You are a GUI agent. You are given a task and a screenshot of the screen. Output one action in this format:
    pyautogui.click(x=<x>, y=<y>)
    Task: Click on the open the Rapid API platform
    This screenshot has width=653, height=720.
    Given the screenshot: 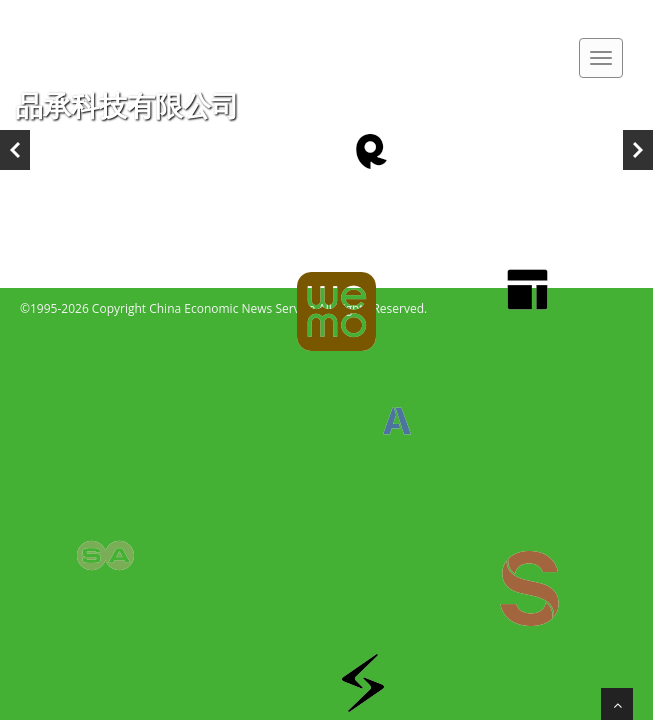 What is the action you would take?
    pyautogui.click(x=371, y=151)
    